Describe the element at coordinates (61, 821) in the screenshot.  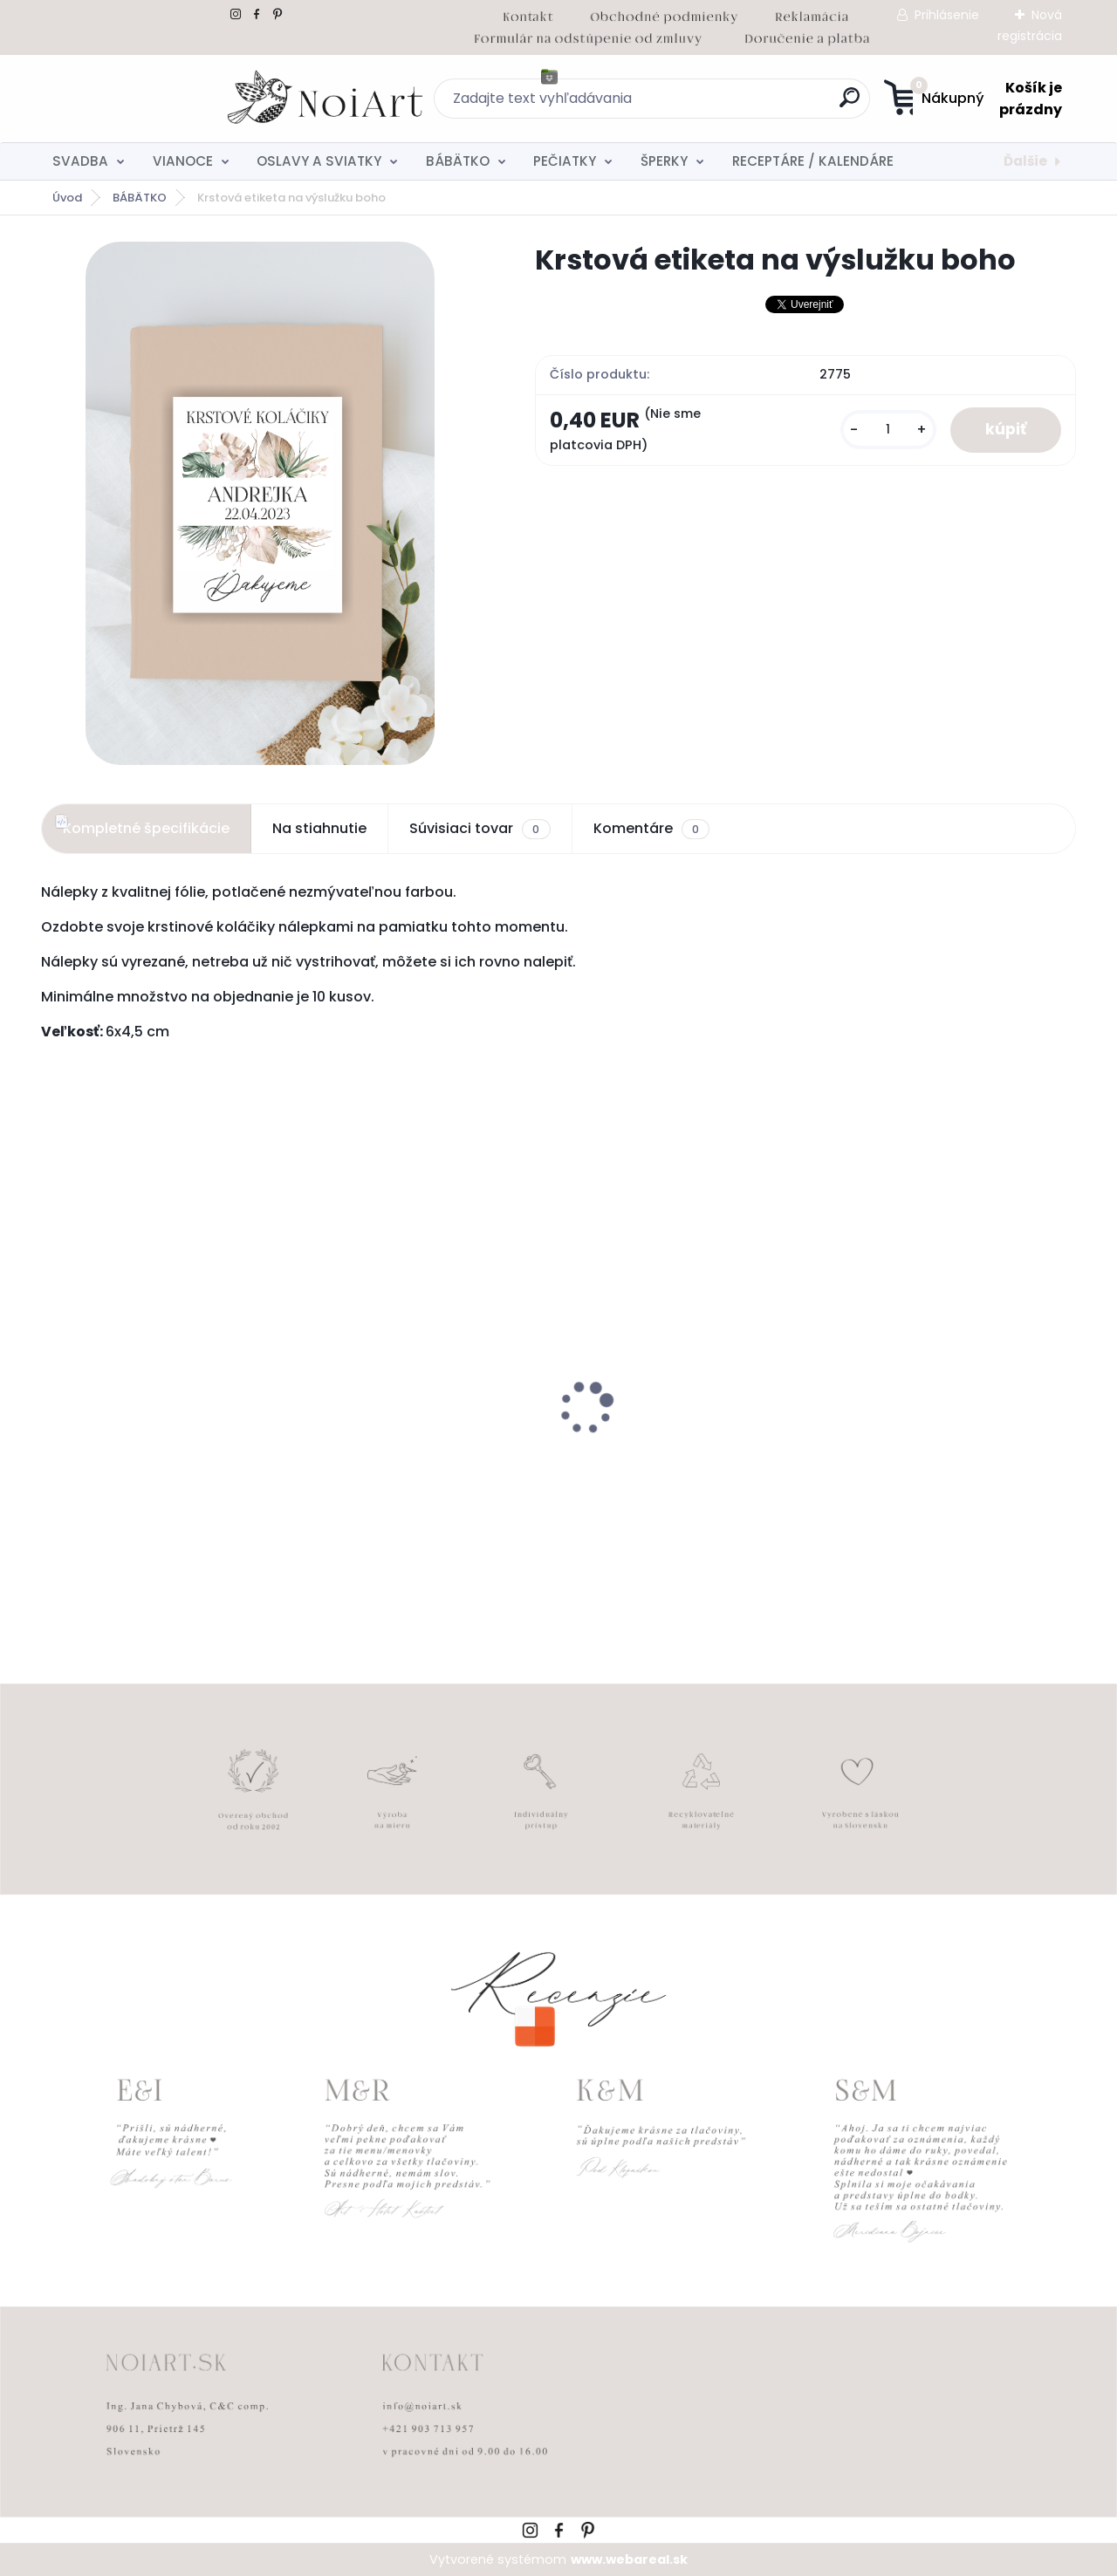
I see `open an html document` at that location.